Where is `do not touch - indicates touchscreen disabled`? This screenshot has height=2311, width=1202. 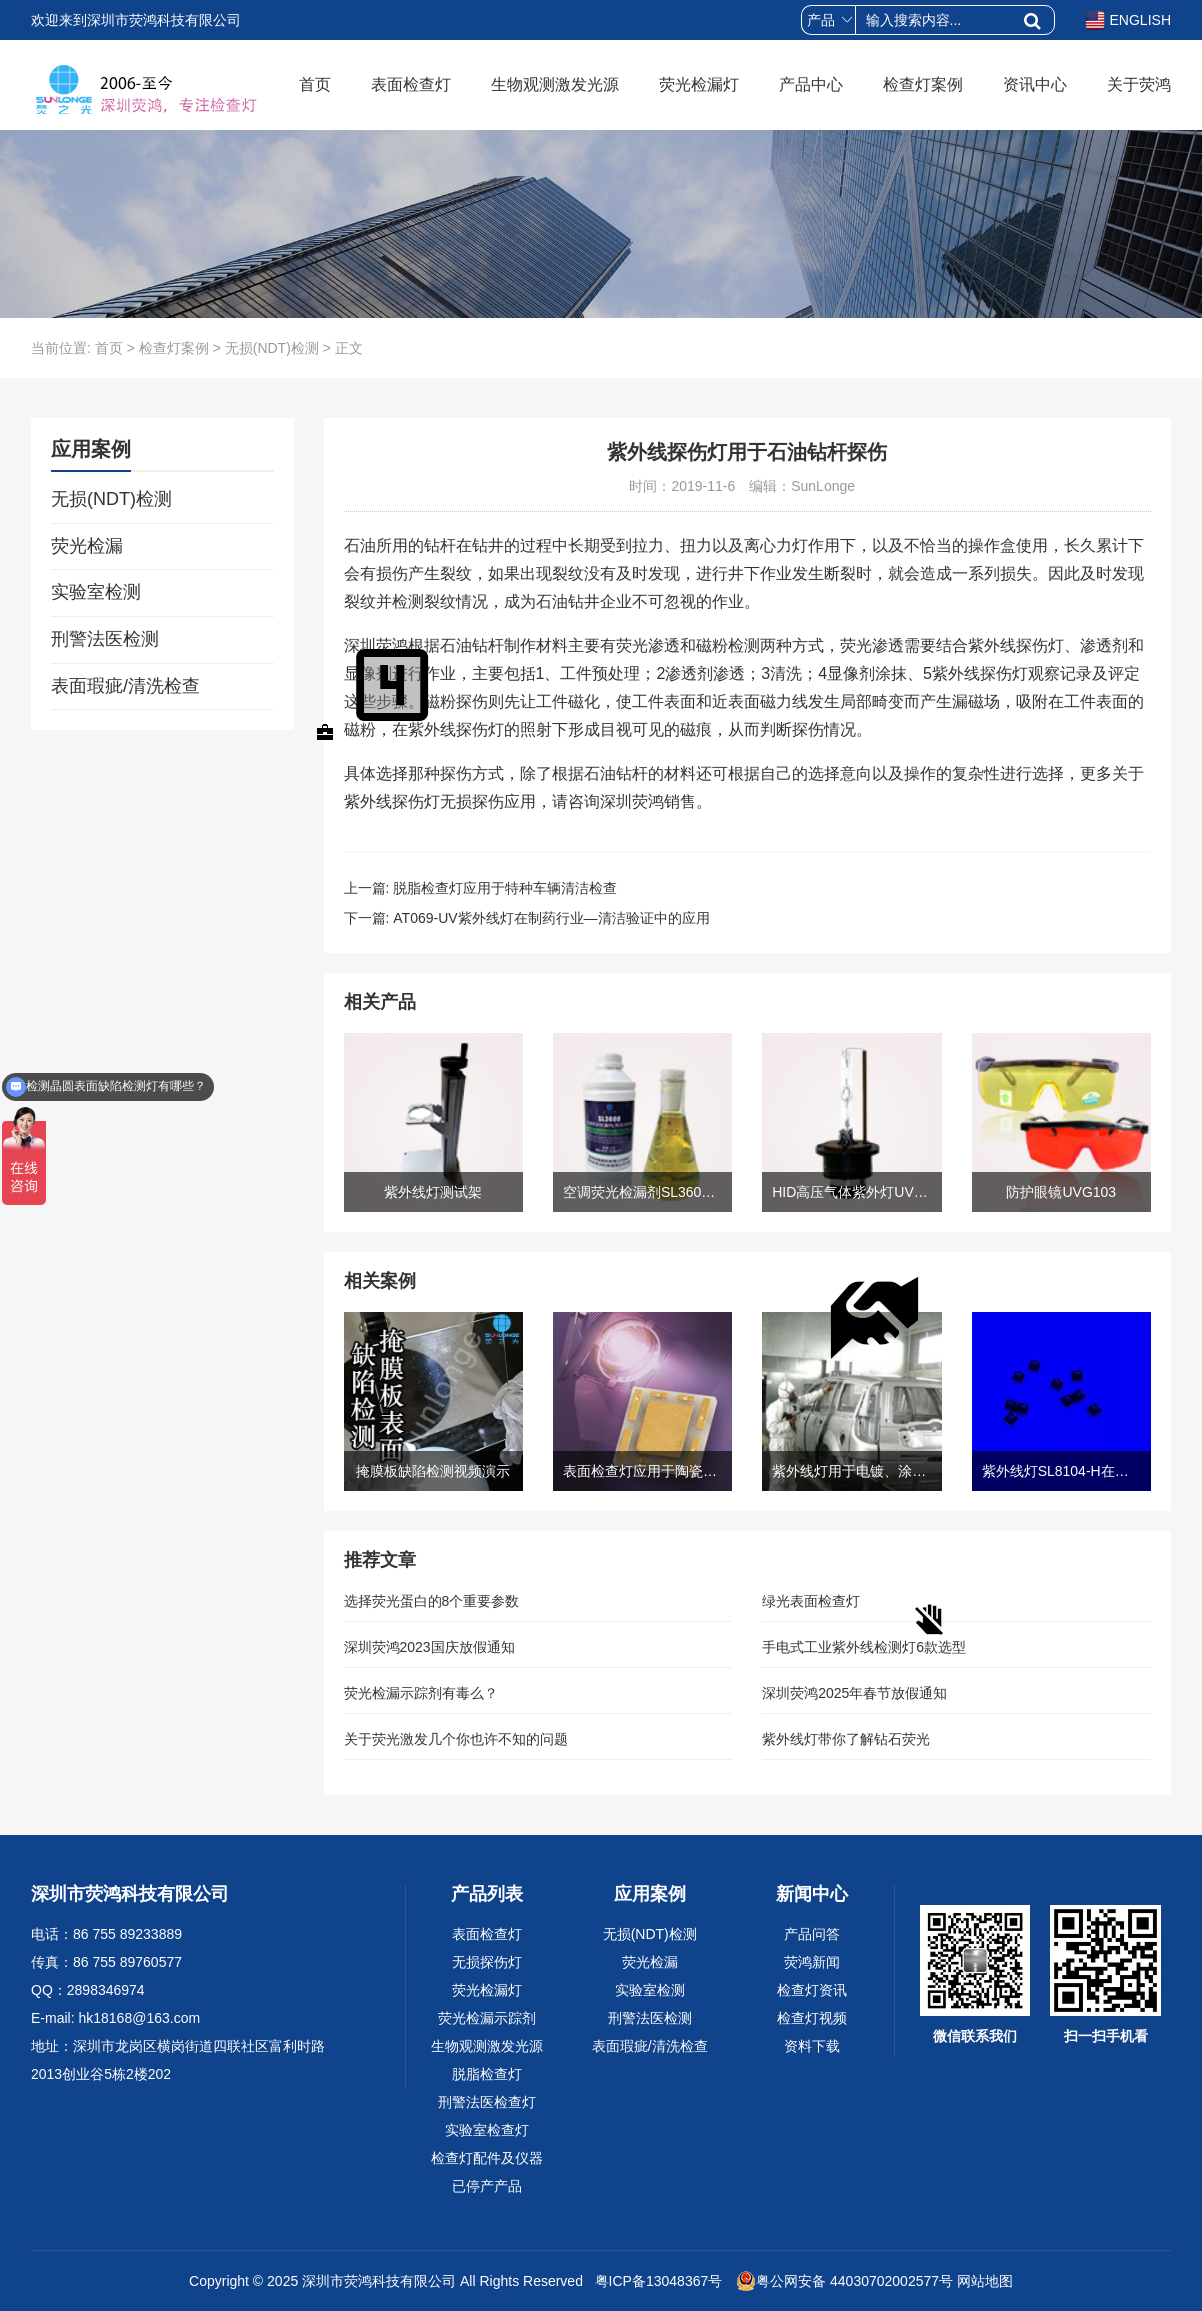
do not touch - indicates touchscreen disabled is located at coordinates (930, 1620).